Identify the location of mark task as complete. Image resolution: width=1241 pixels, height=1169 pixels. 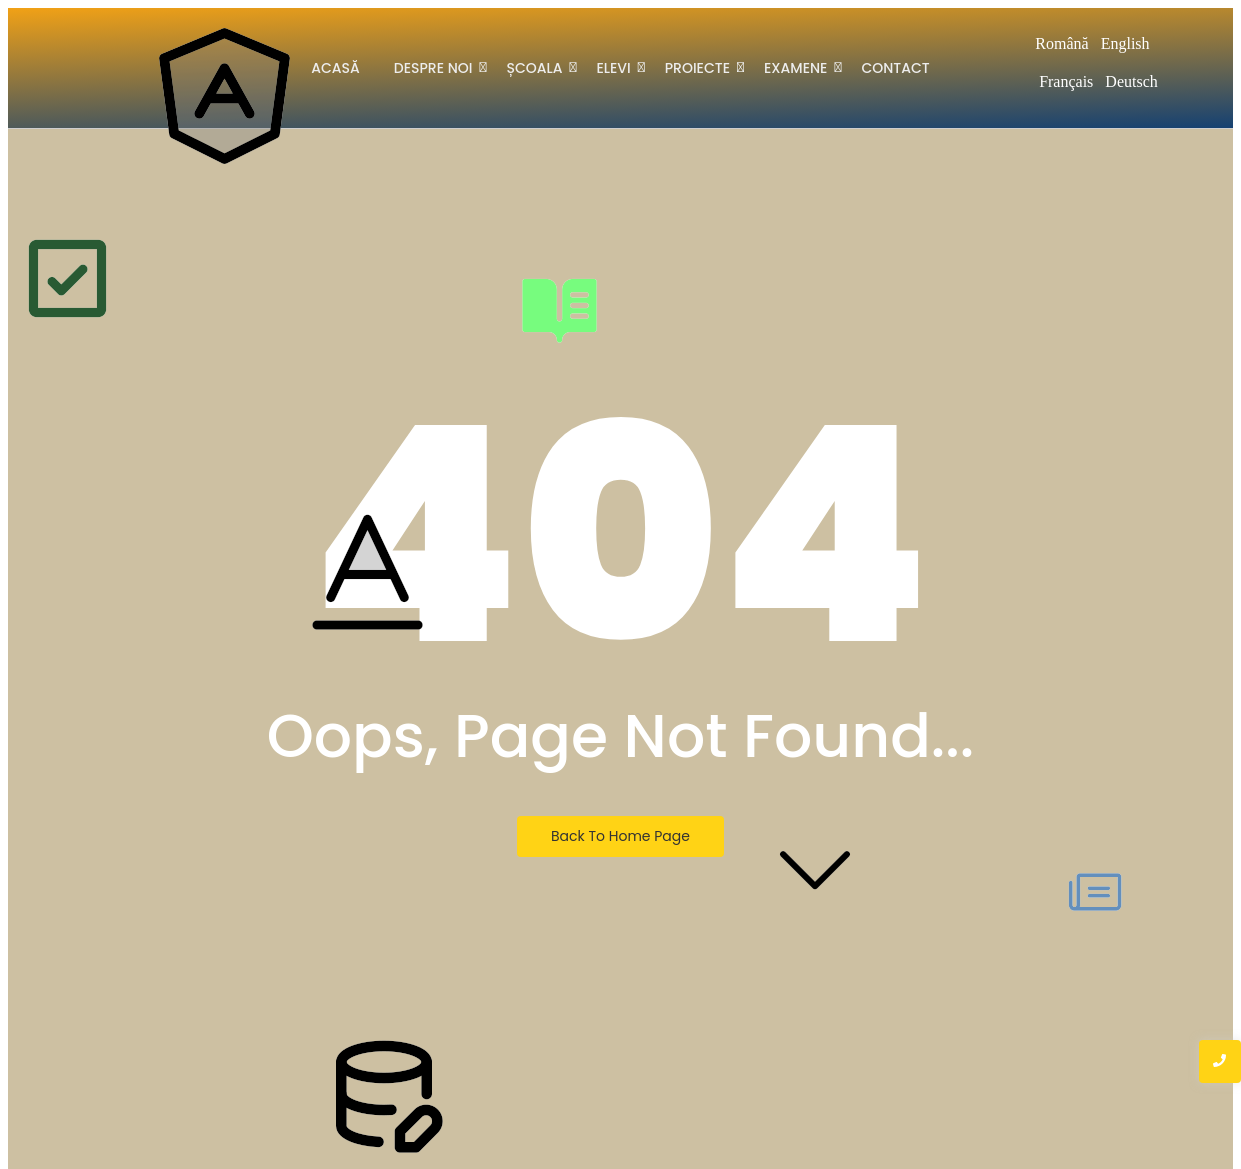
(67, 278).